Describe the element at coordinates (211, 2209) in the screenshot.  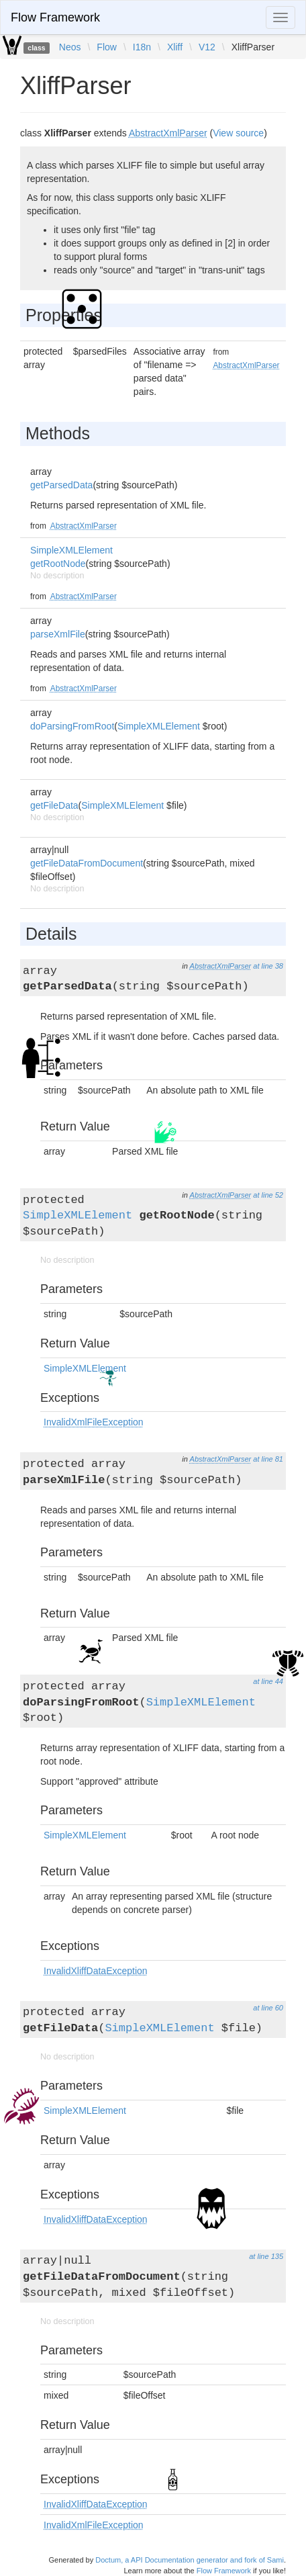
I see `select a trap or hazard in a game interface` at that location.